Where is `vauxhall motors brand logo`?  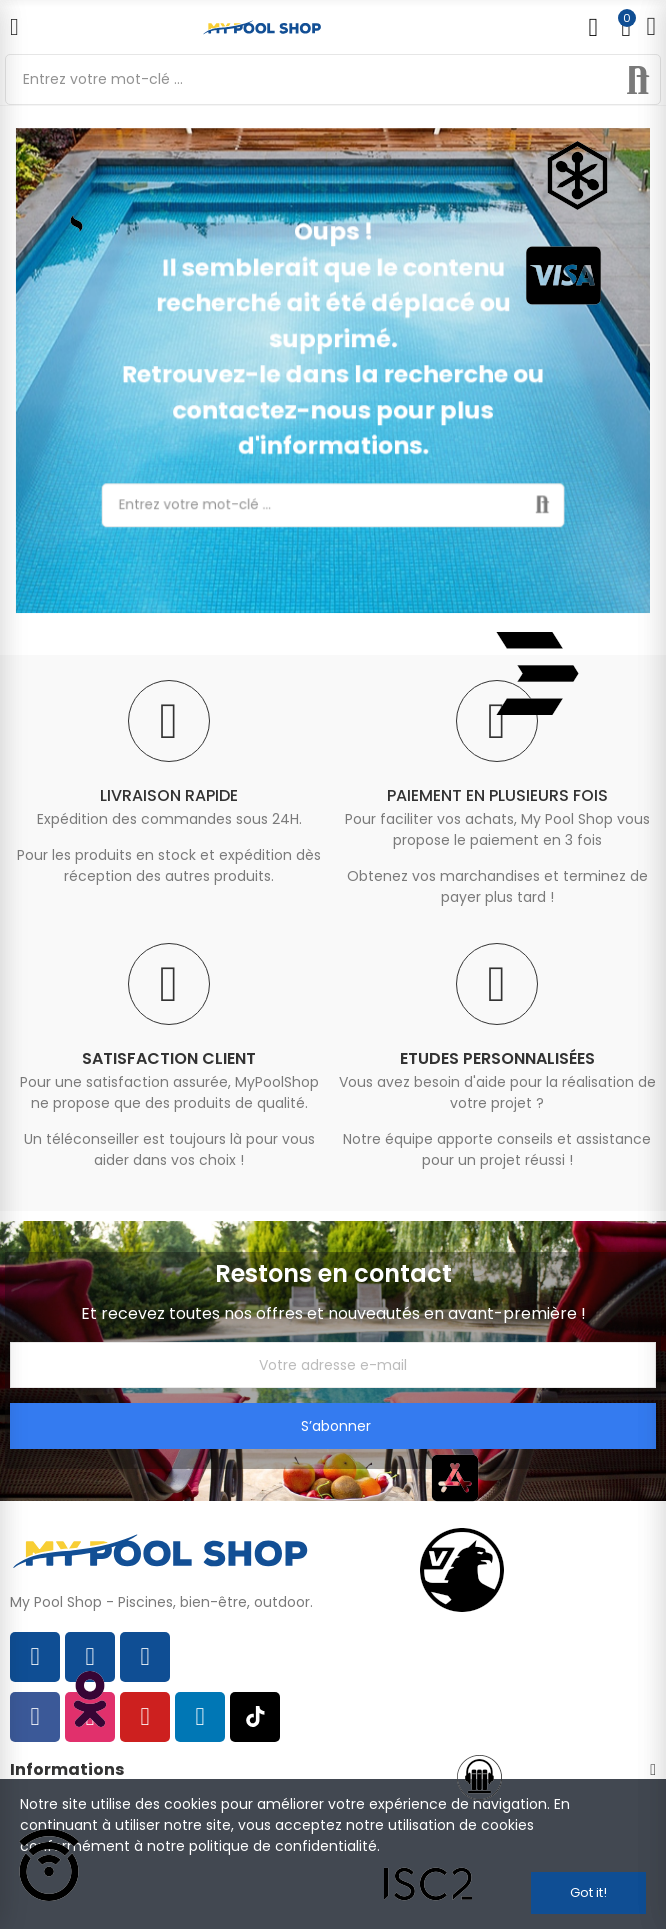 vauxhall motors brand logo is located at coordinates (462, 1570).